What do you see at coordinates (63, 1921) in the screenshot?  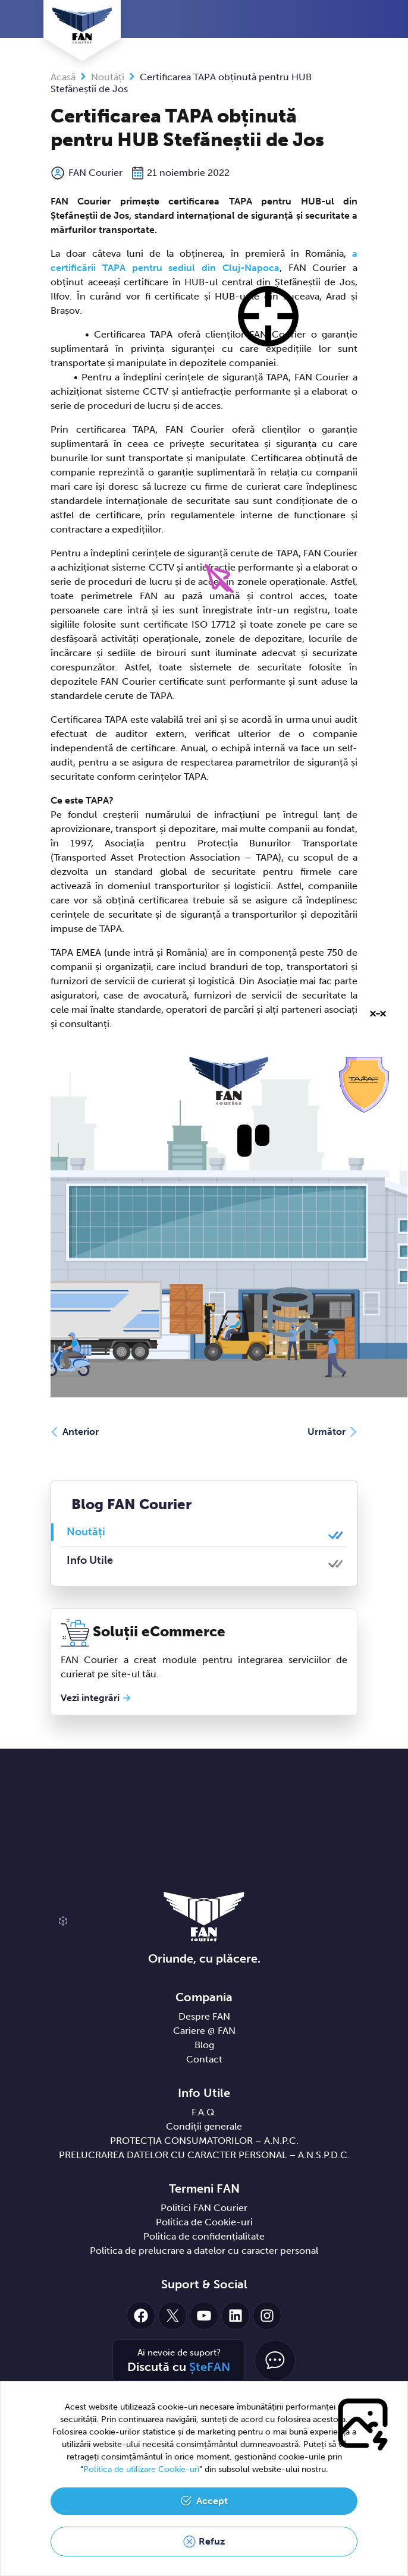 I see `access 3D modeling or spatial view options` at bounding box center [63, 1921].